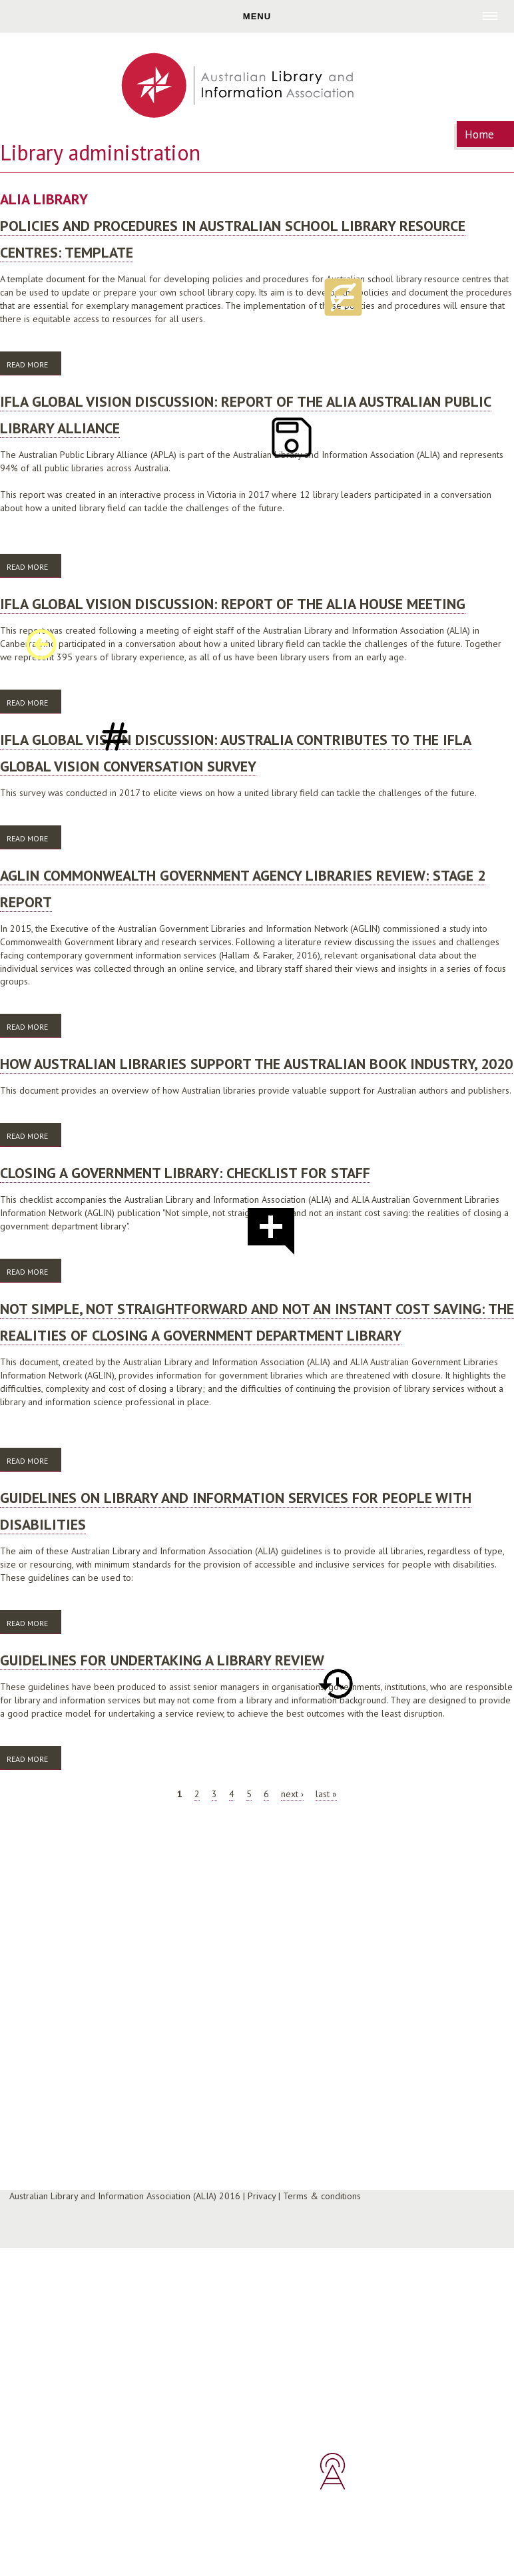 This screenshot has height=2576, width=514. I want to click on go back to the previous screen, so click(41, 644).